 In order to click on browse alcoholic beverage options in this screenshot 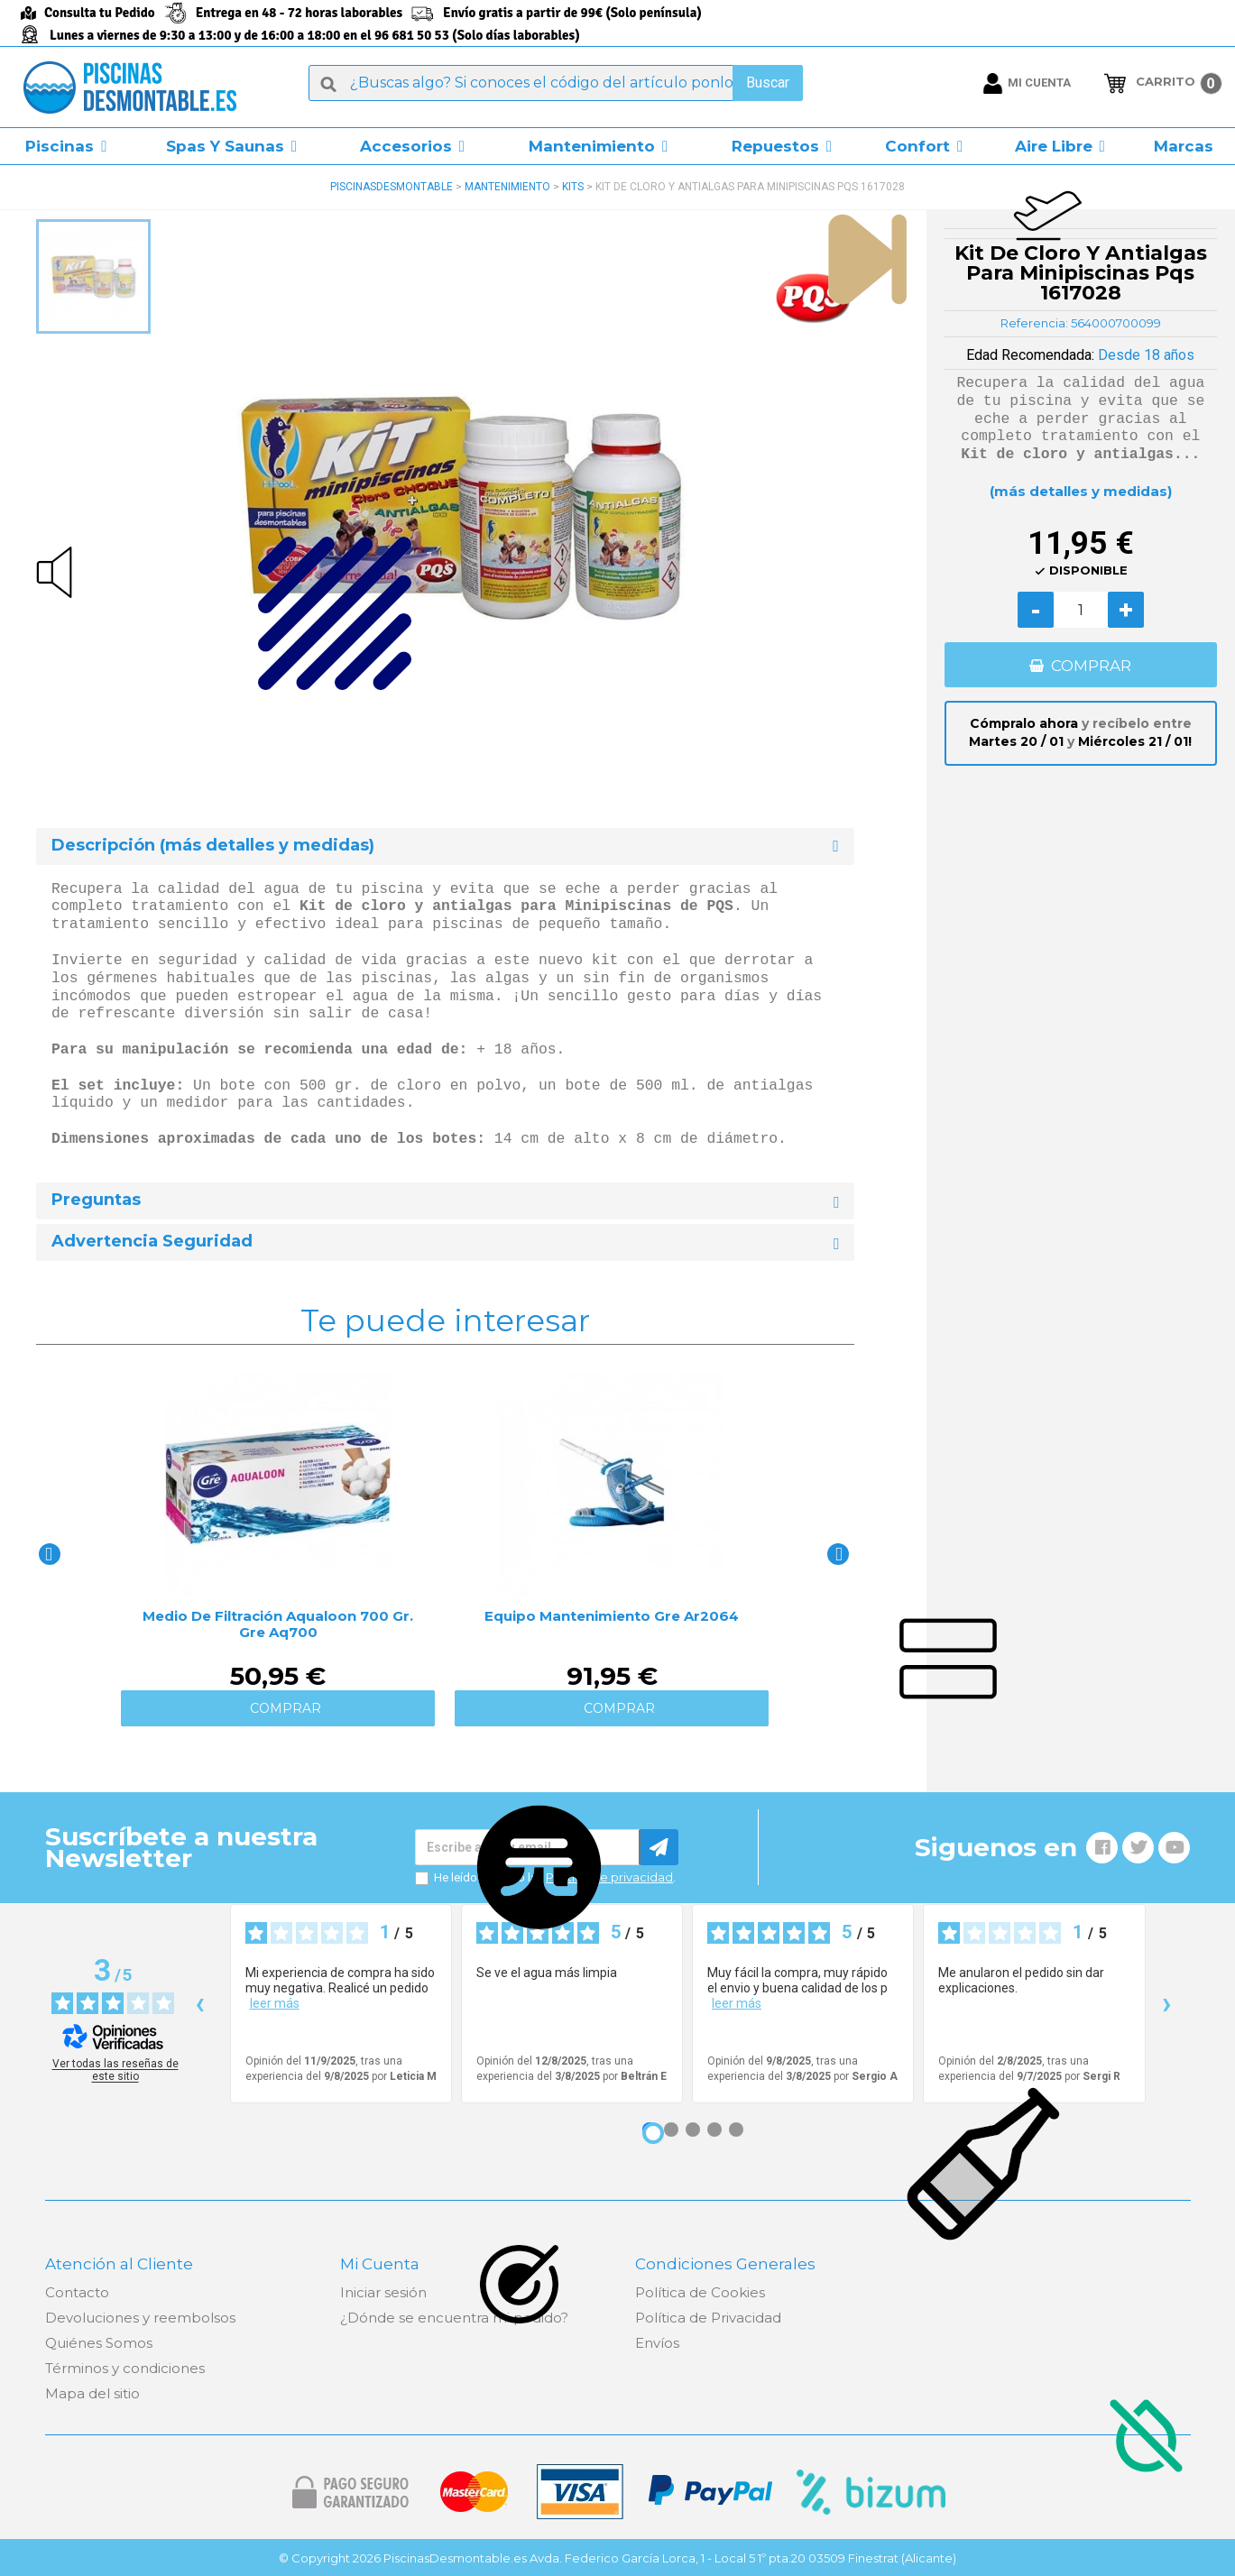, I will do `click(981, 2167)`.